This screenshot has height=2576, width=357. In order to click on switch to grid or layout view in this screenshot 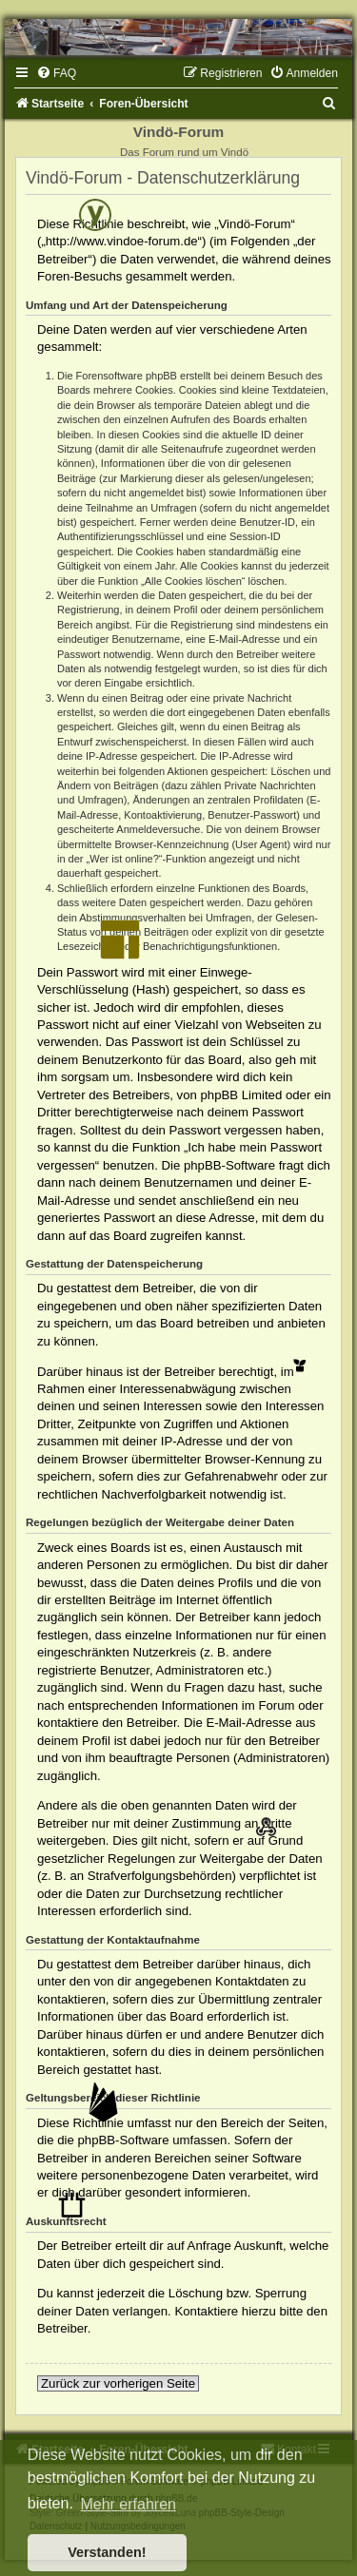, I will do `click(120, 939)`.